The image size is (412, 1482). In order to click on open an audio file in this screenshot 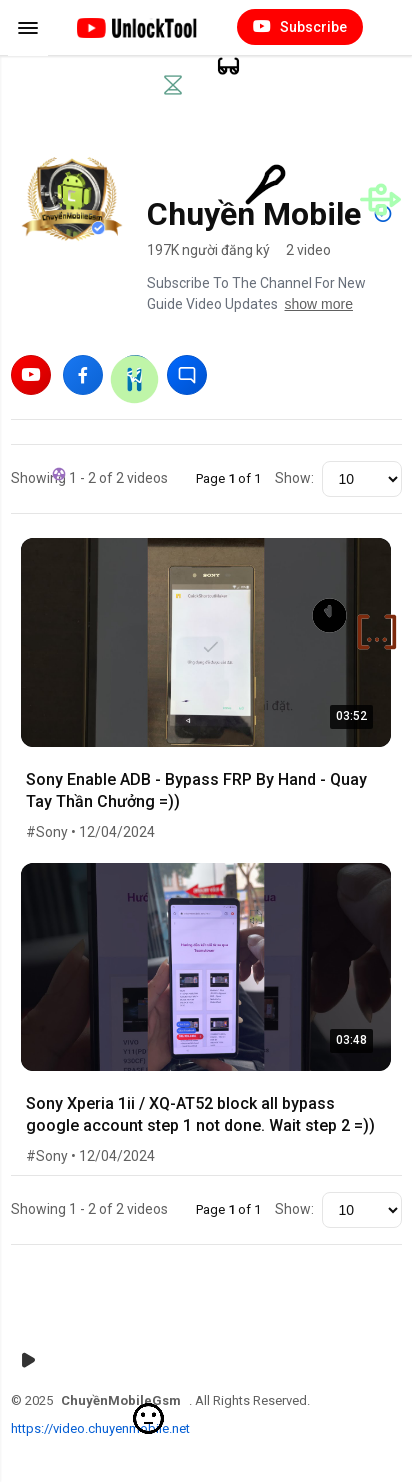, I will do `click(256, 917)`.